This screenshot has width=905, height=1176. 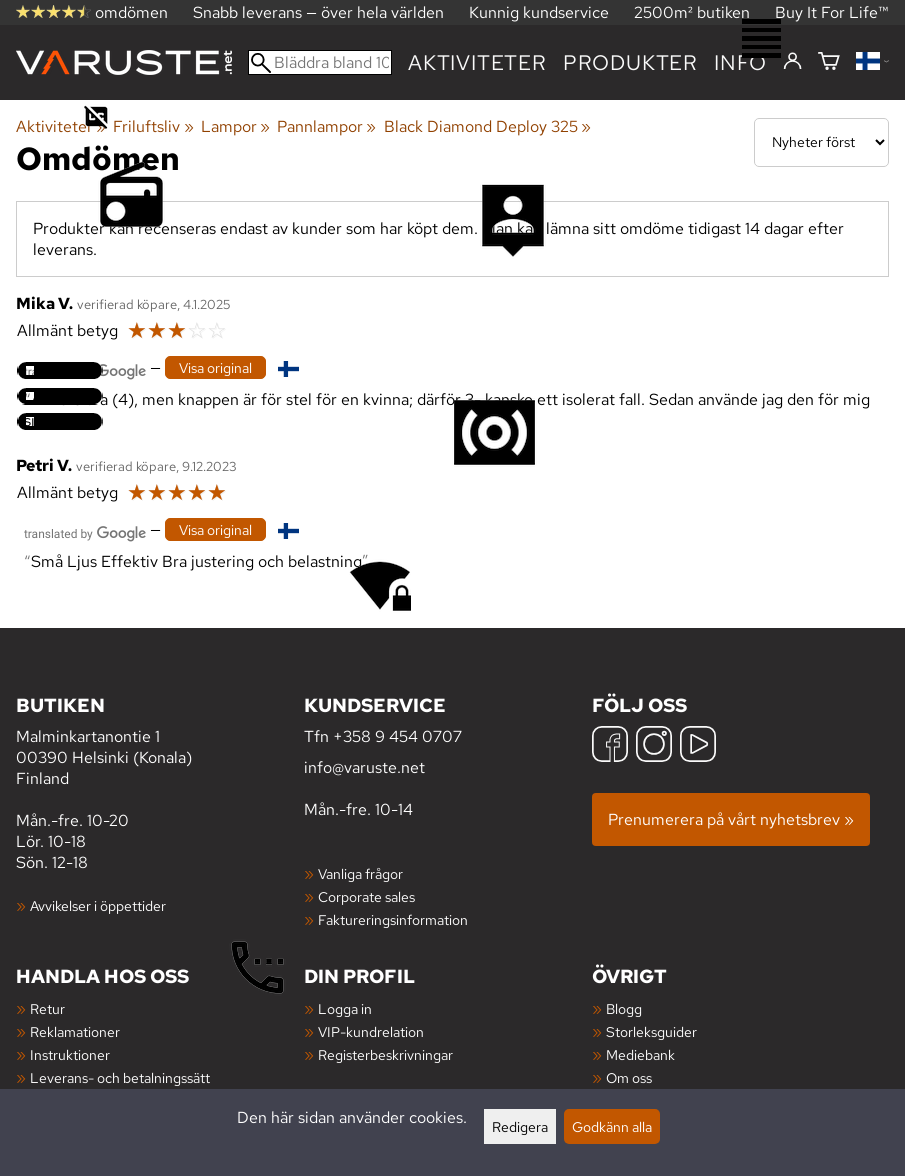 What do you see at coordinates (761, 38) in the screenshot?
I see `justify text alignment` at bounding box center [761, 38].